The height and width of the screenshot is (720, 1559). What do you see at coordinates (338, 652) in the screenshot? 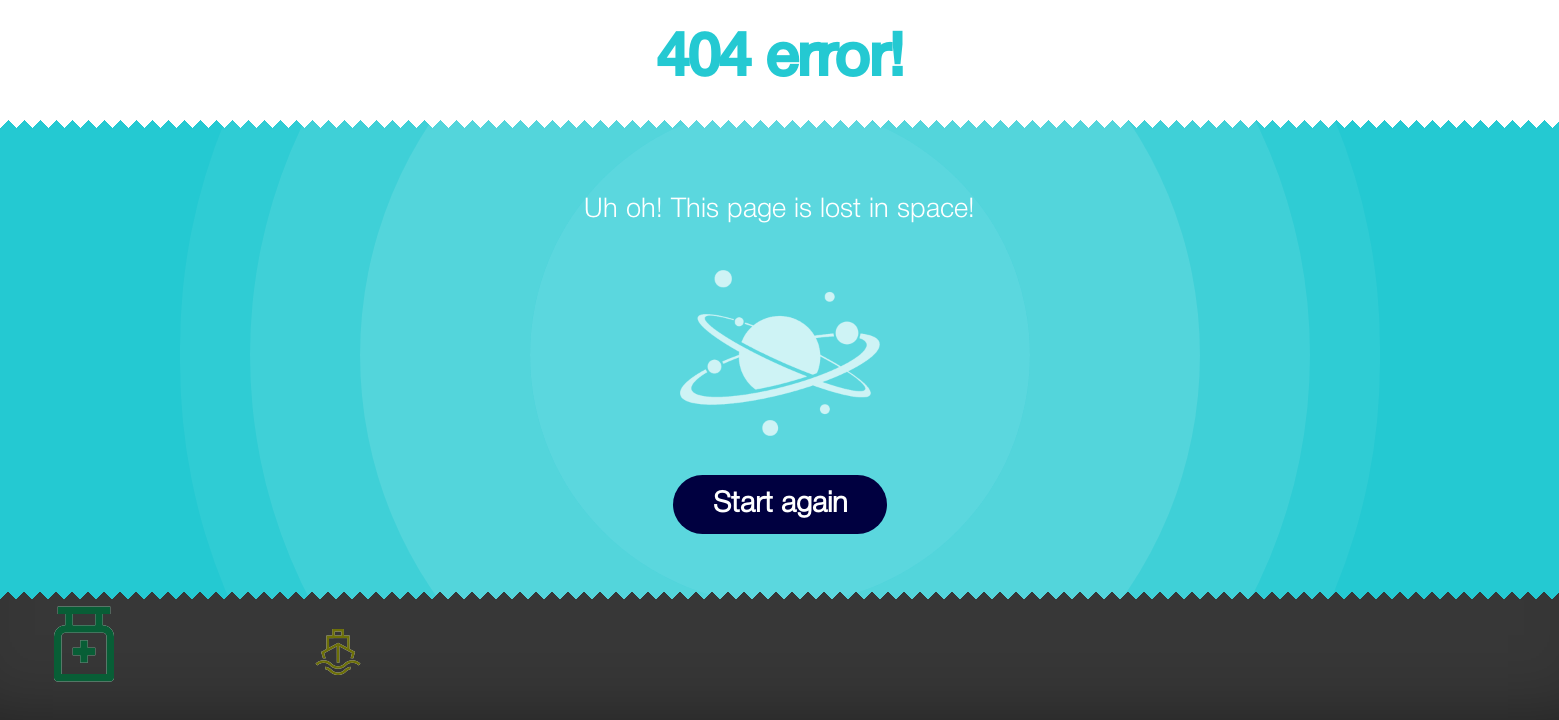
I see `ImprovMX email forwarding service logo` at bounding box center [338, 652].